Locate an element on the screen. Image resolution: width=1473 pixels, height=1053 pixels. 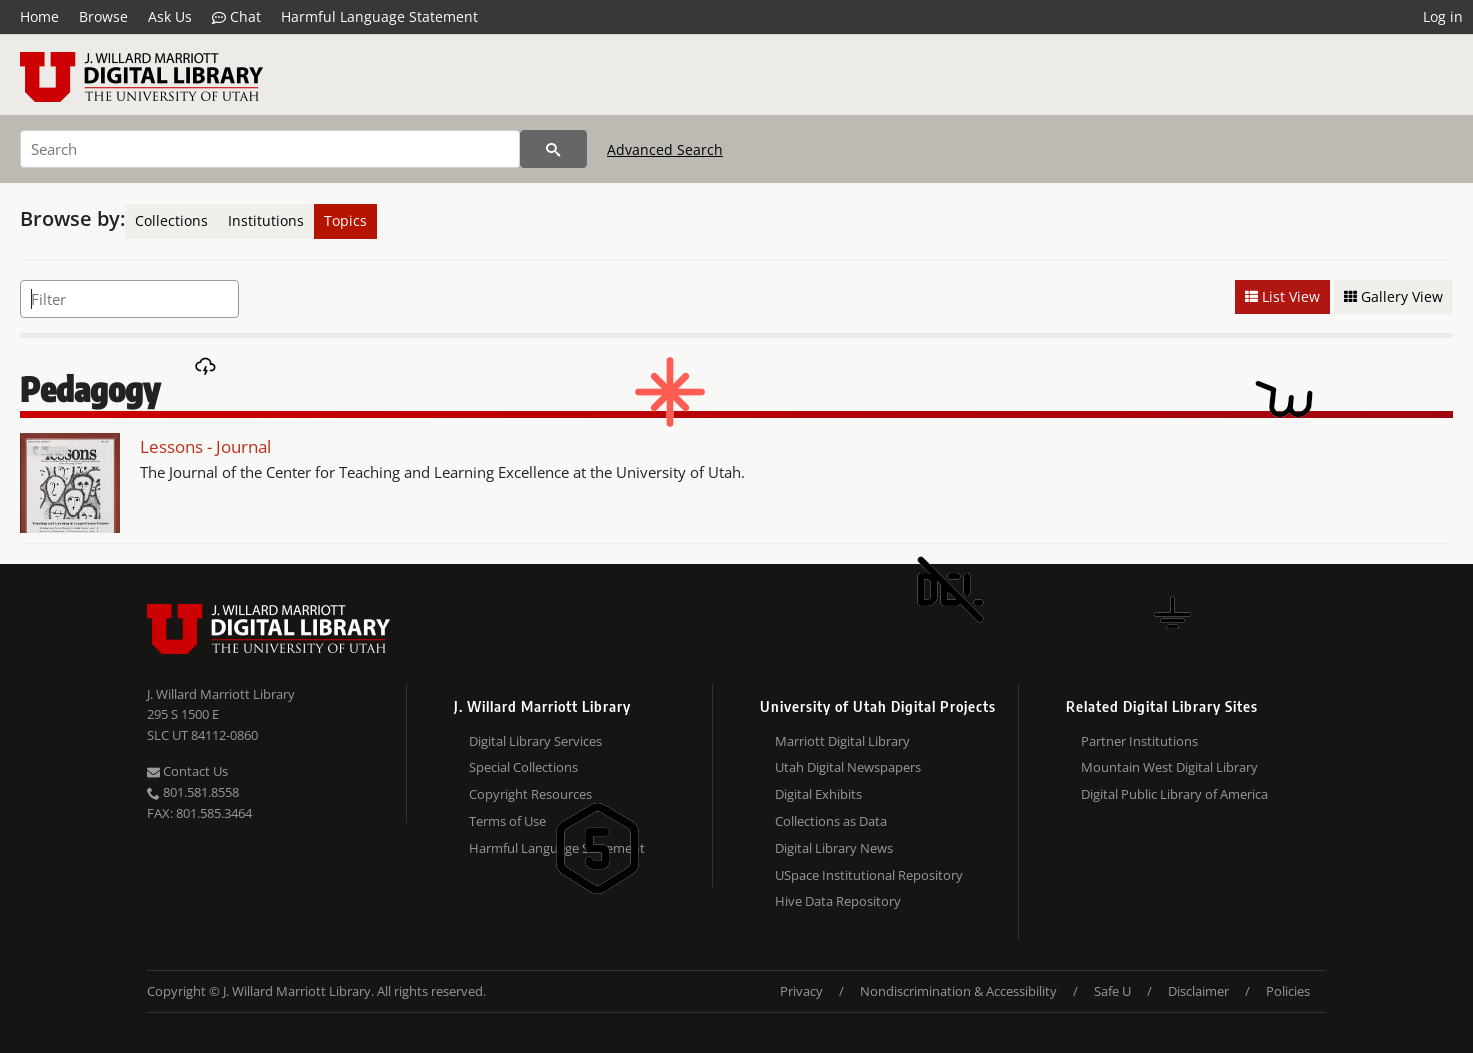
set or view your north star goal is located at coordinates (670, 392).